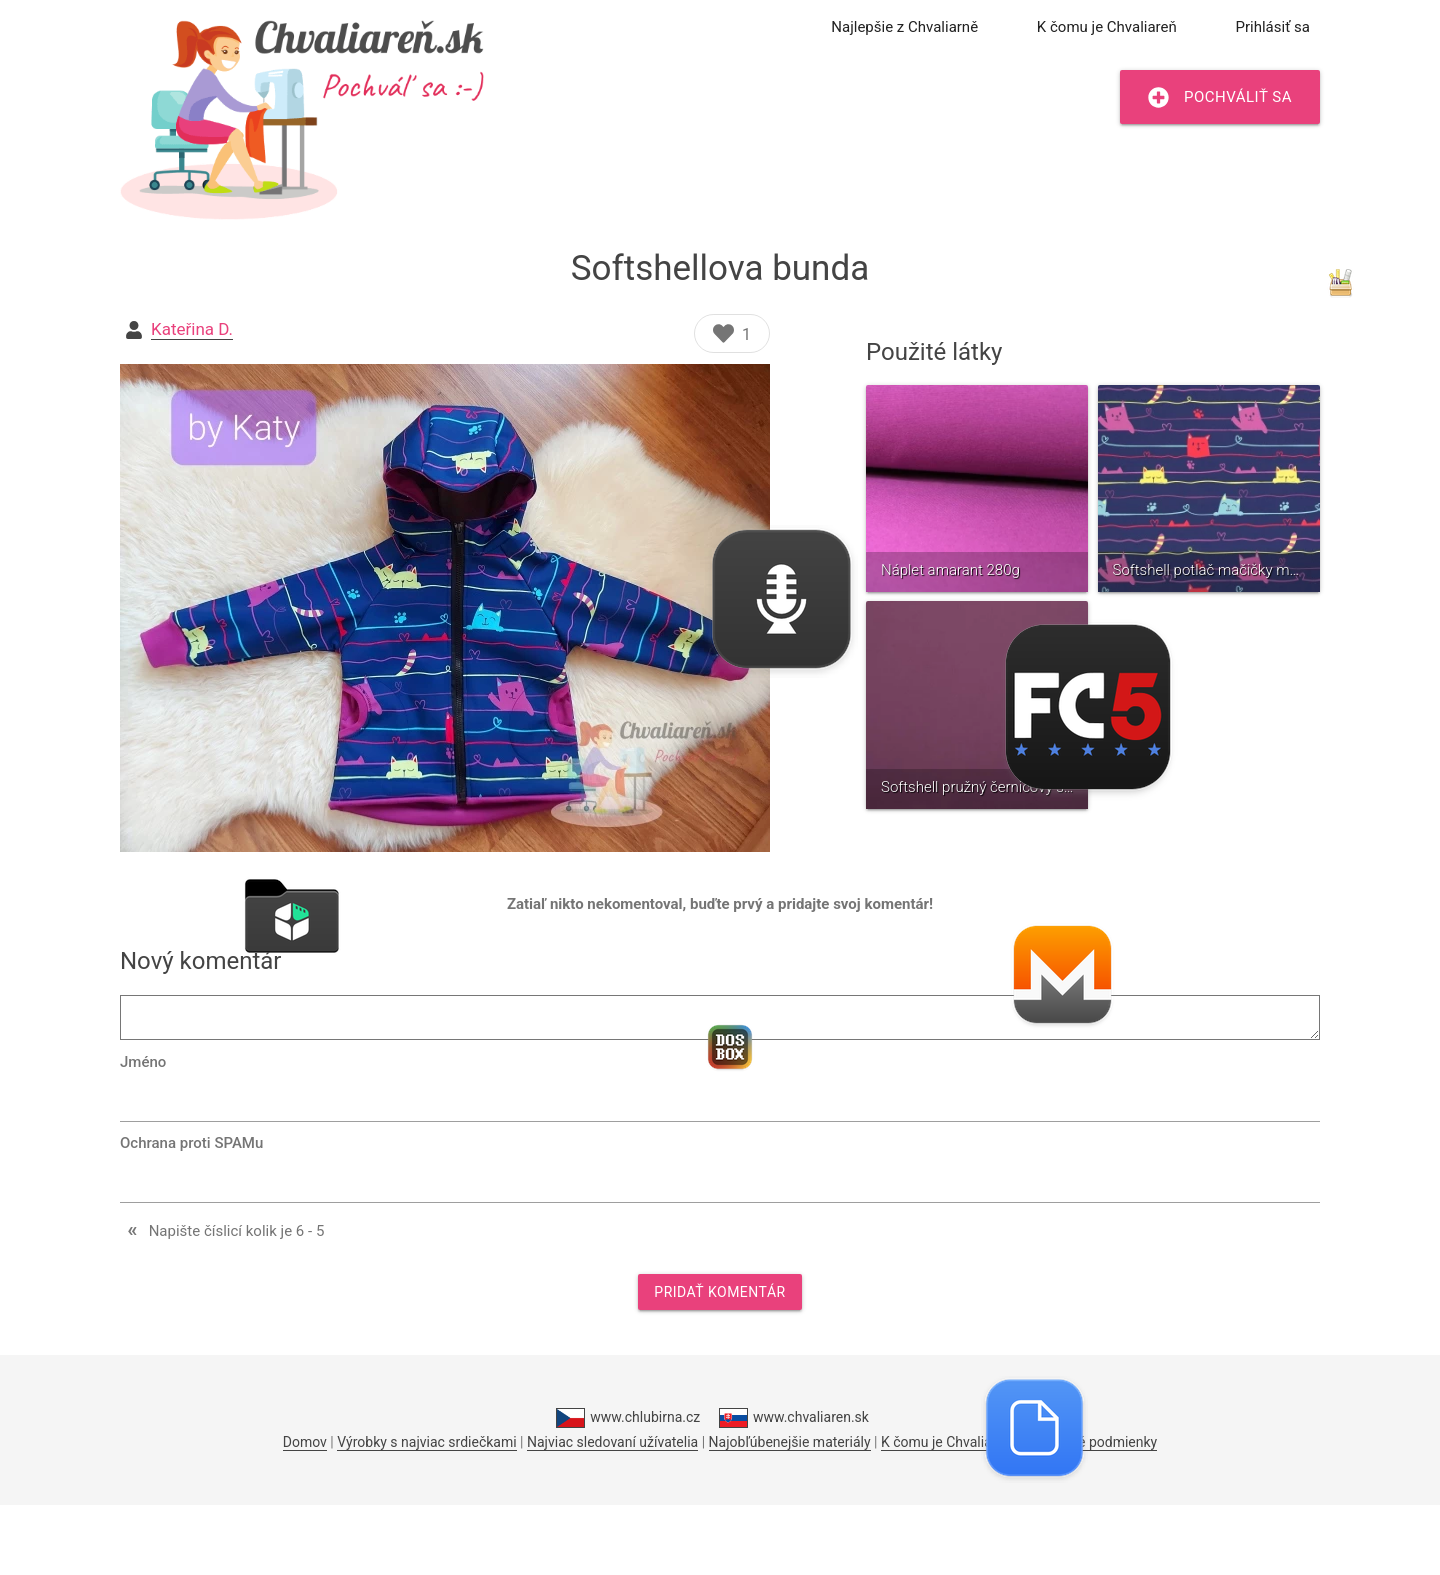  Describe the element at coordinates (291, 918) in the screenshot. I see `open wondershare filmstock assets folder` at that location.